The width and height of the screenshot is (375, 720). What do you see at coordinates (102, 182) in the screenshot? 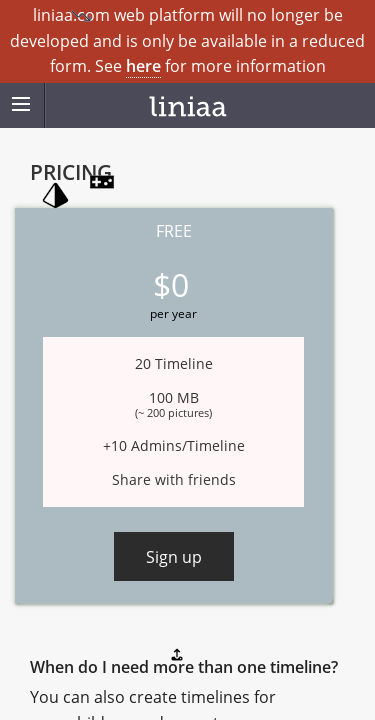
I see `access gaming features or settings` at bounding box center [102, 182].